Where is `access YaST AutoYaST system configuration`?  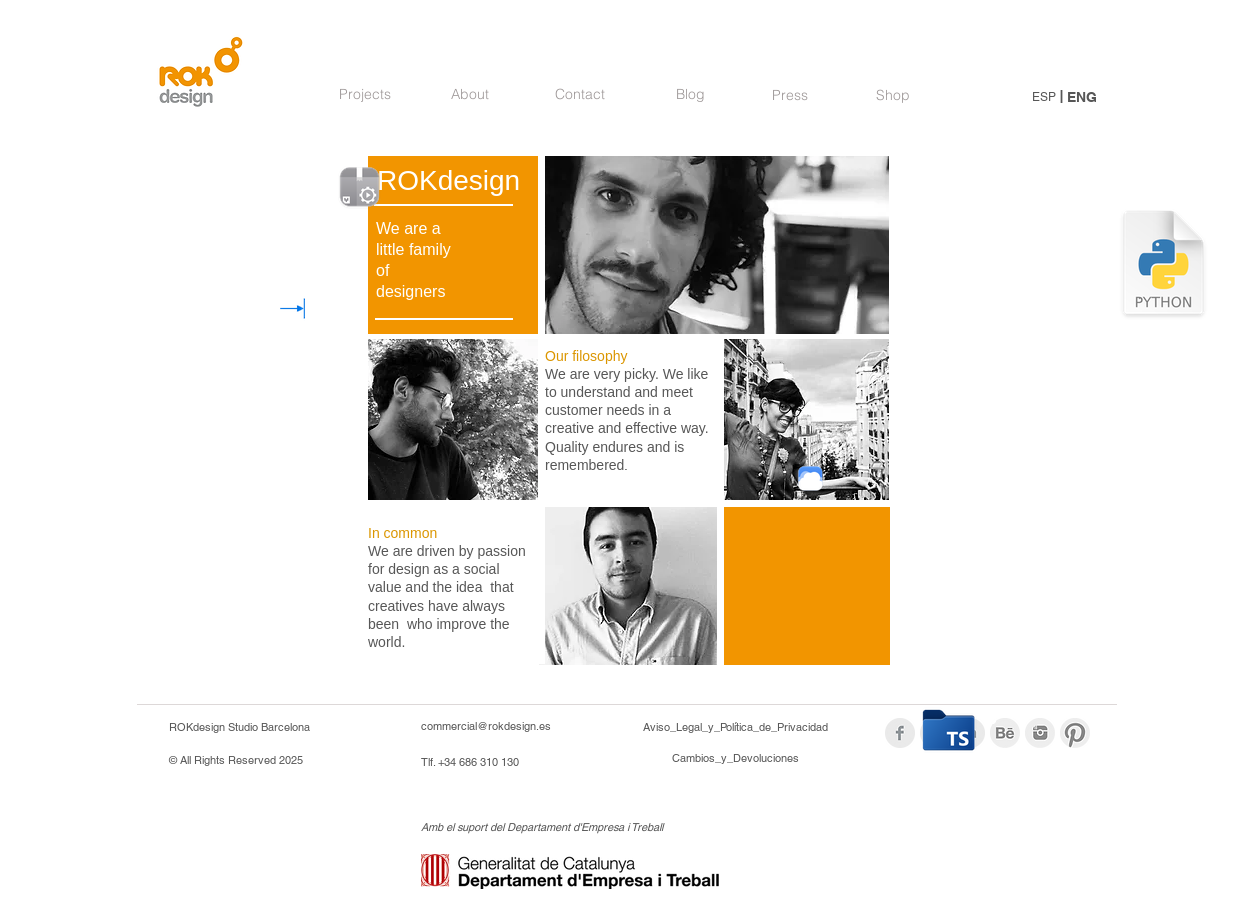 access YaST AutoYaST system configuration is located at coordinates (359, 187).